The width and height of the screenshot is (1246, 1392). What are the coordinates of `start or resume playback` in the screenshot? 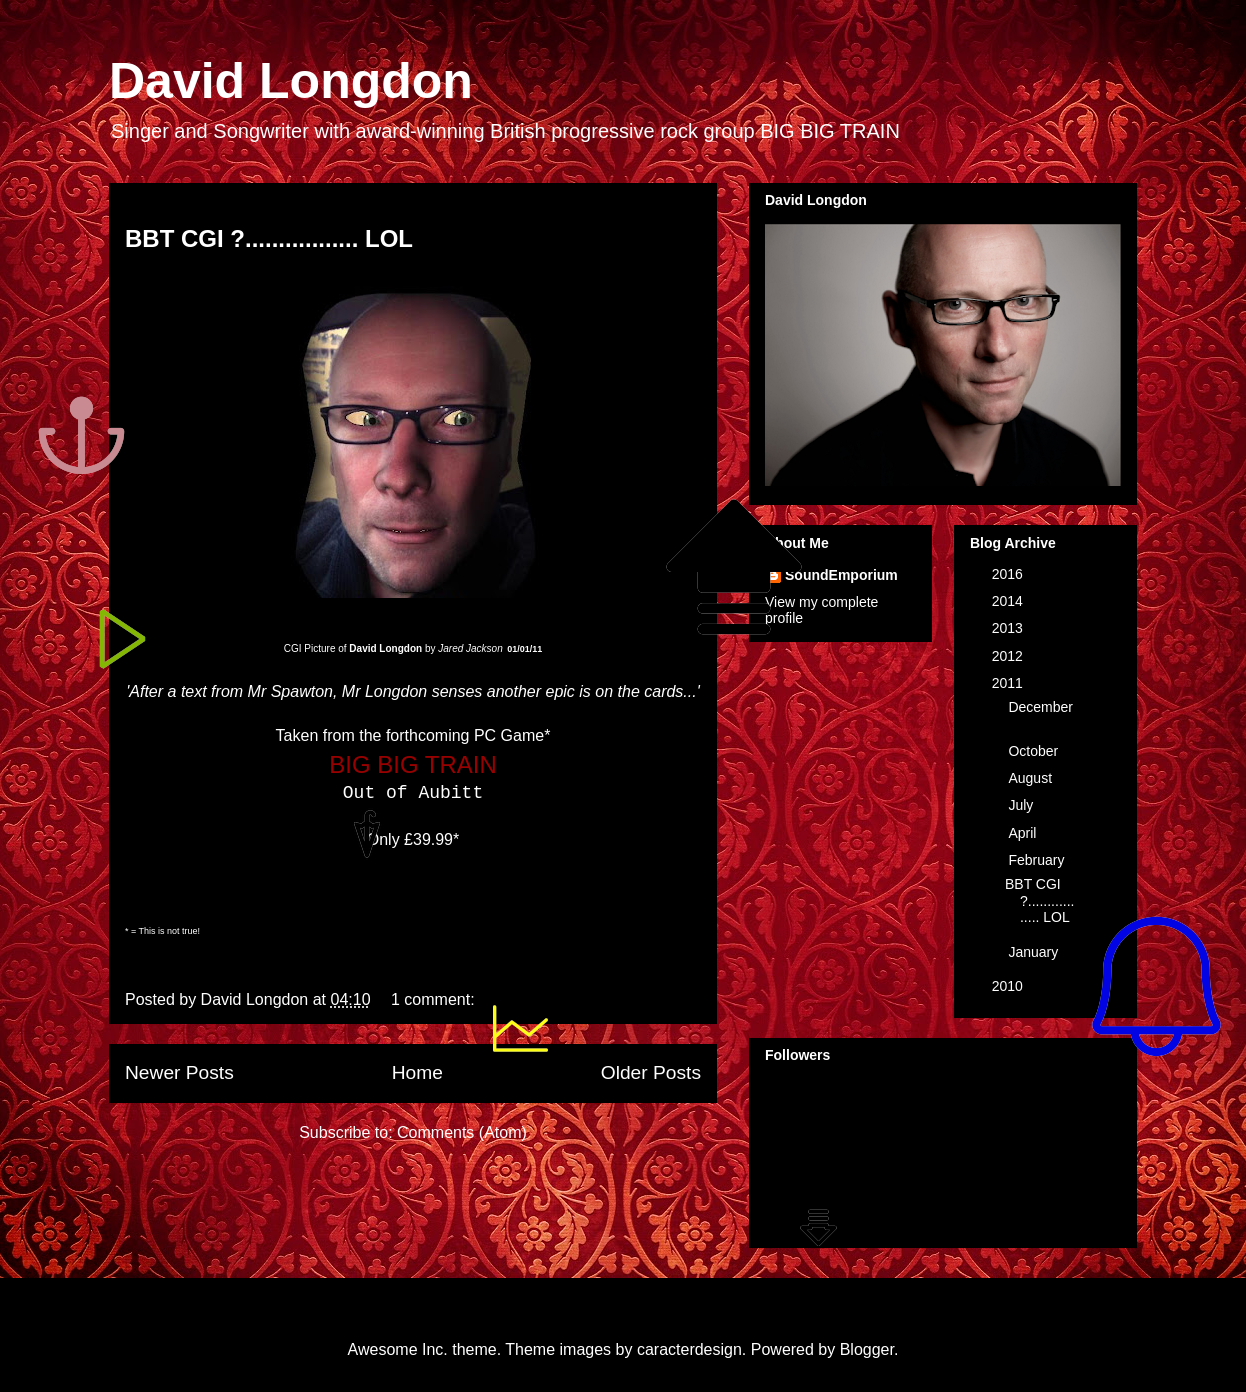 It's located at (123, 637).